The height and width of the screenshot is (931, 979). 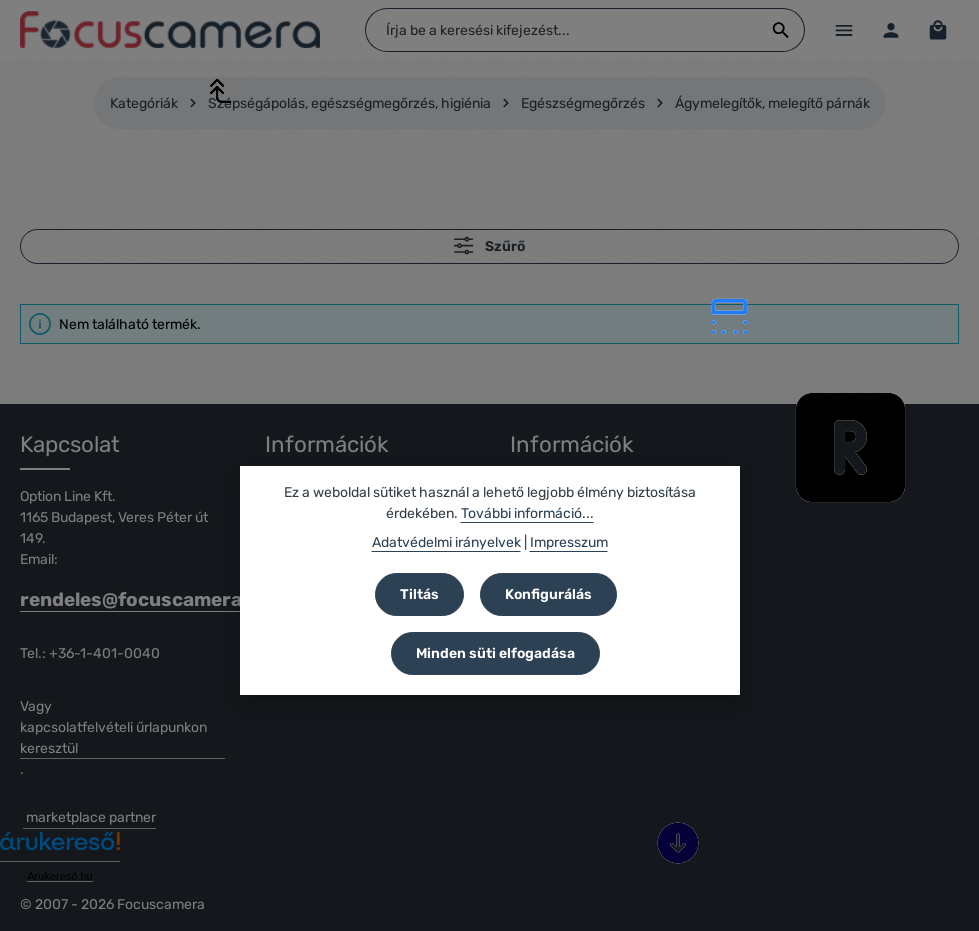 I want to click on indicates a rating or review section, so click(x=850, y=447).